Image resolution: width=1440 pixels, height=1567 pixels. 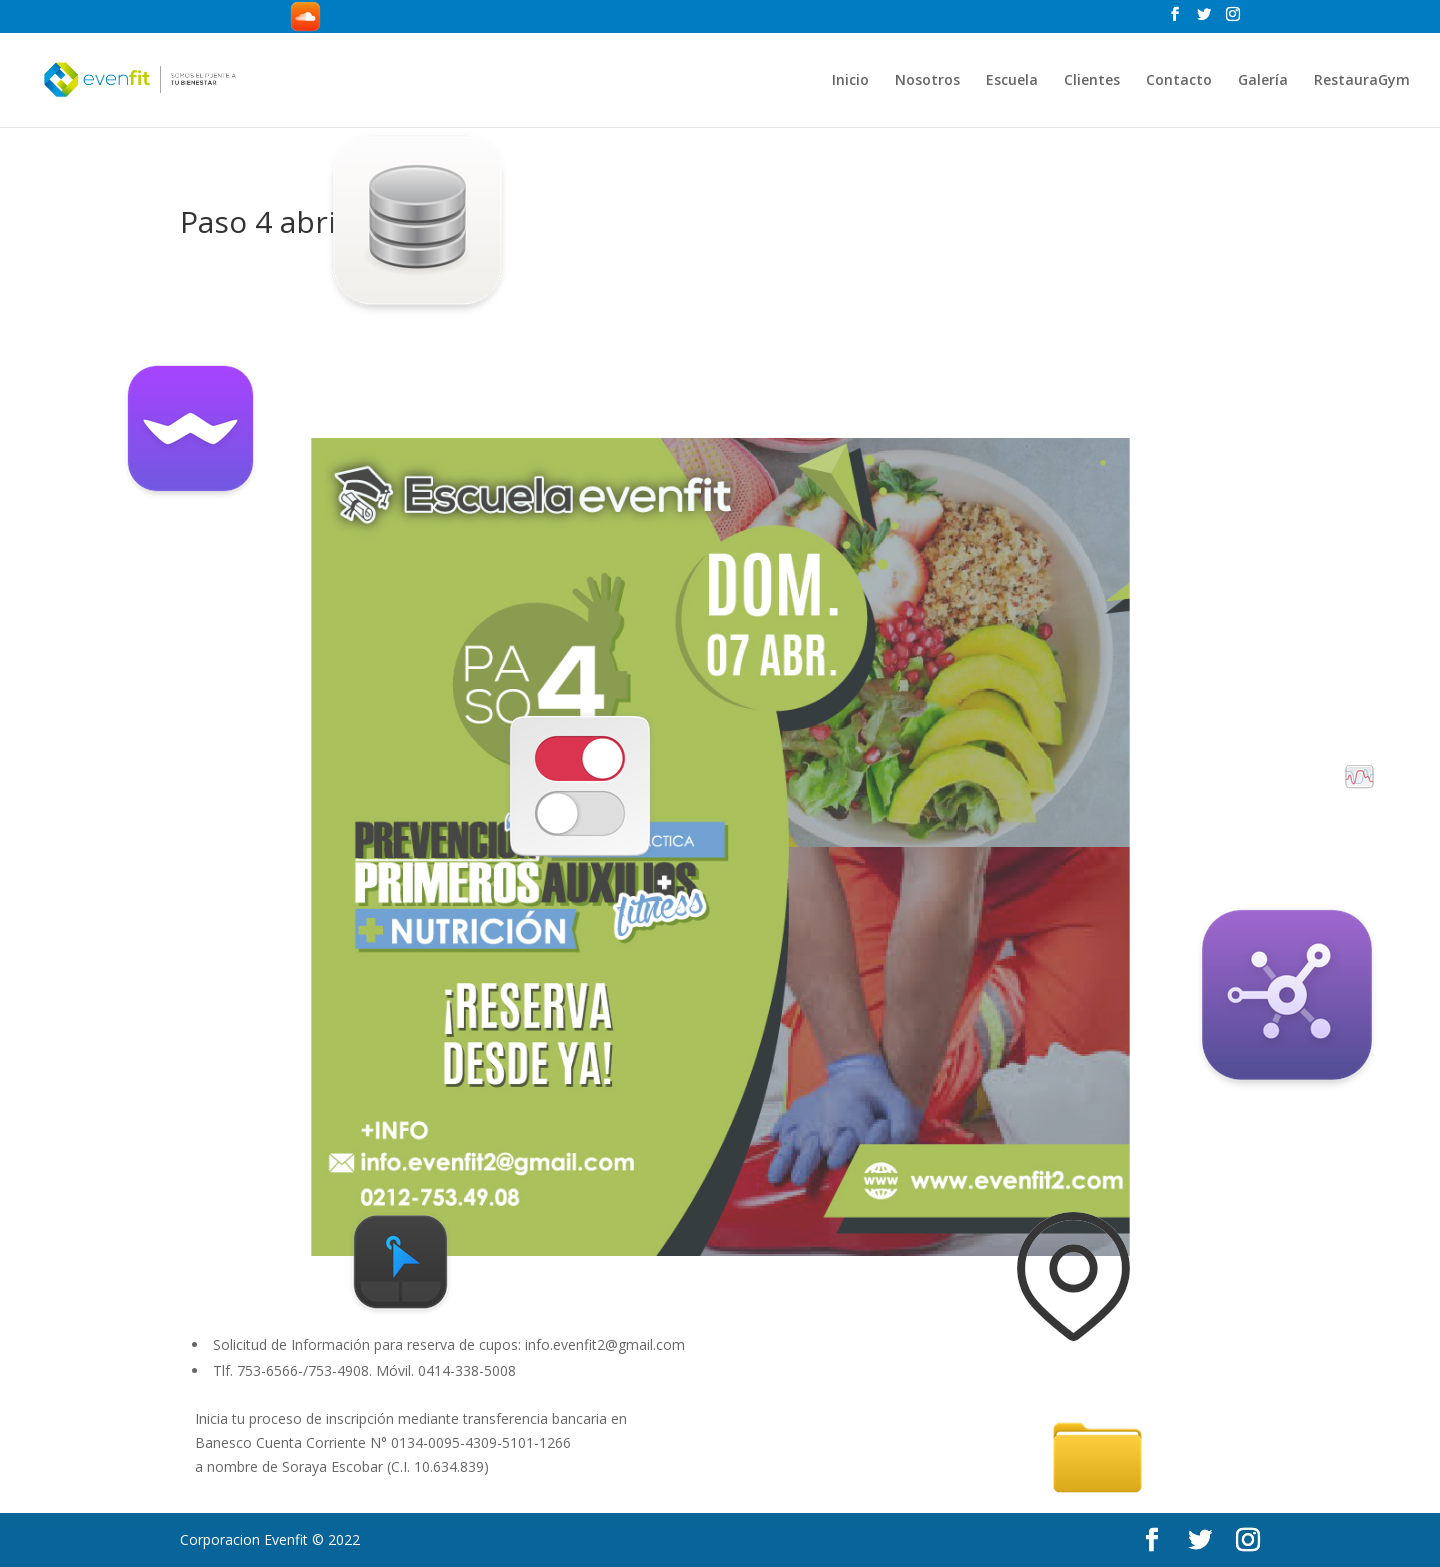 I want to click on open power statistics and battery usage details, so click(x=1359, y=776).